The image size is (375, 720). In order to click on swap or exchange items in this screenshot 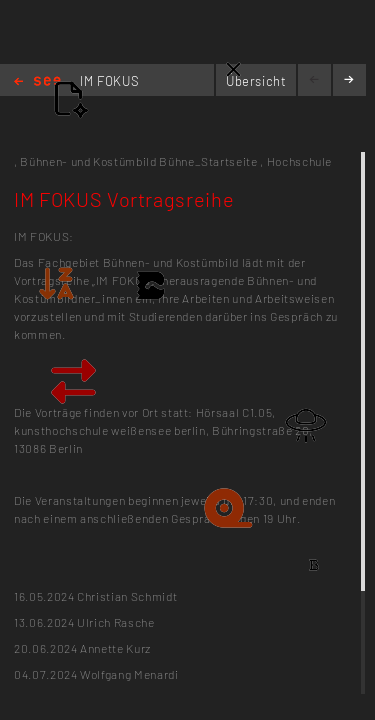, I will do `click(73, 381)`.